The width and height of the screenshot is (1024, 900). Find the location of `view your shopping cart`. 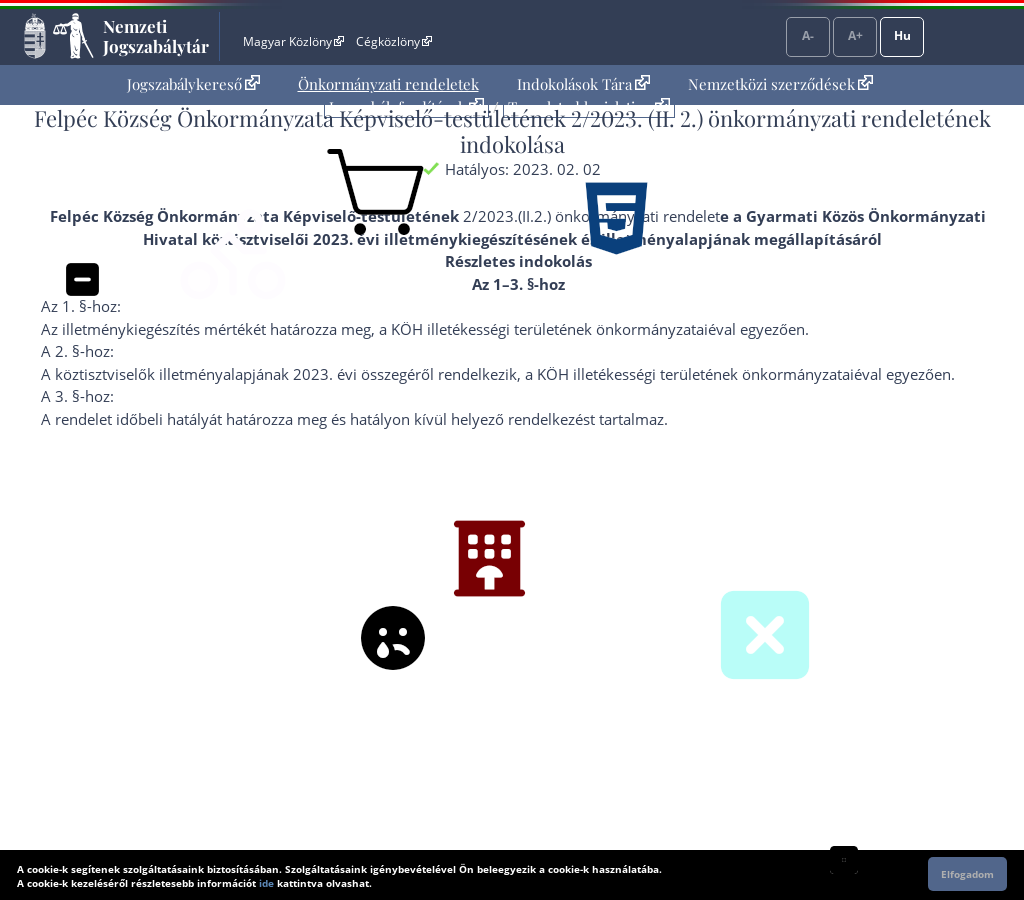

view your shopping cart is located at coordinates (377, 192).